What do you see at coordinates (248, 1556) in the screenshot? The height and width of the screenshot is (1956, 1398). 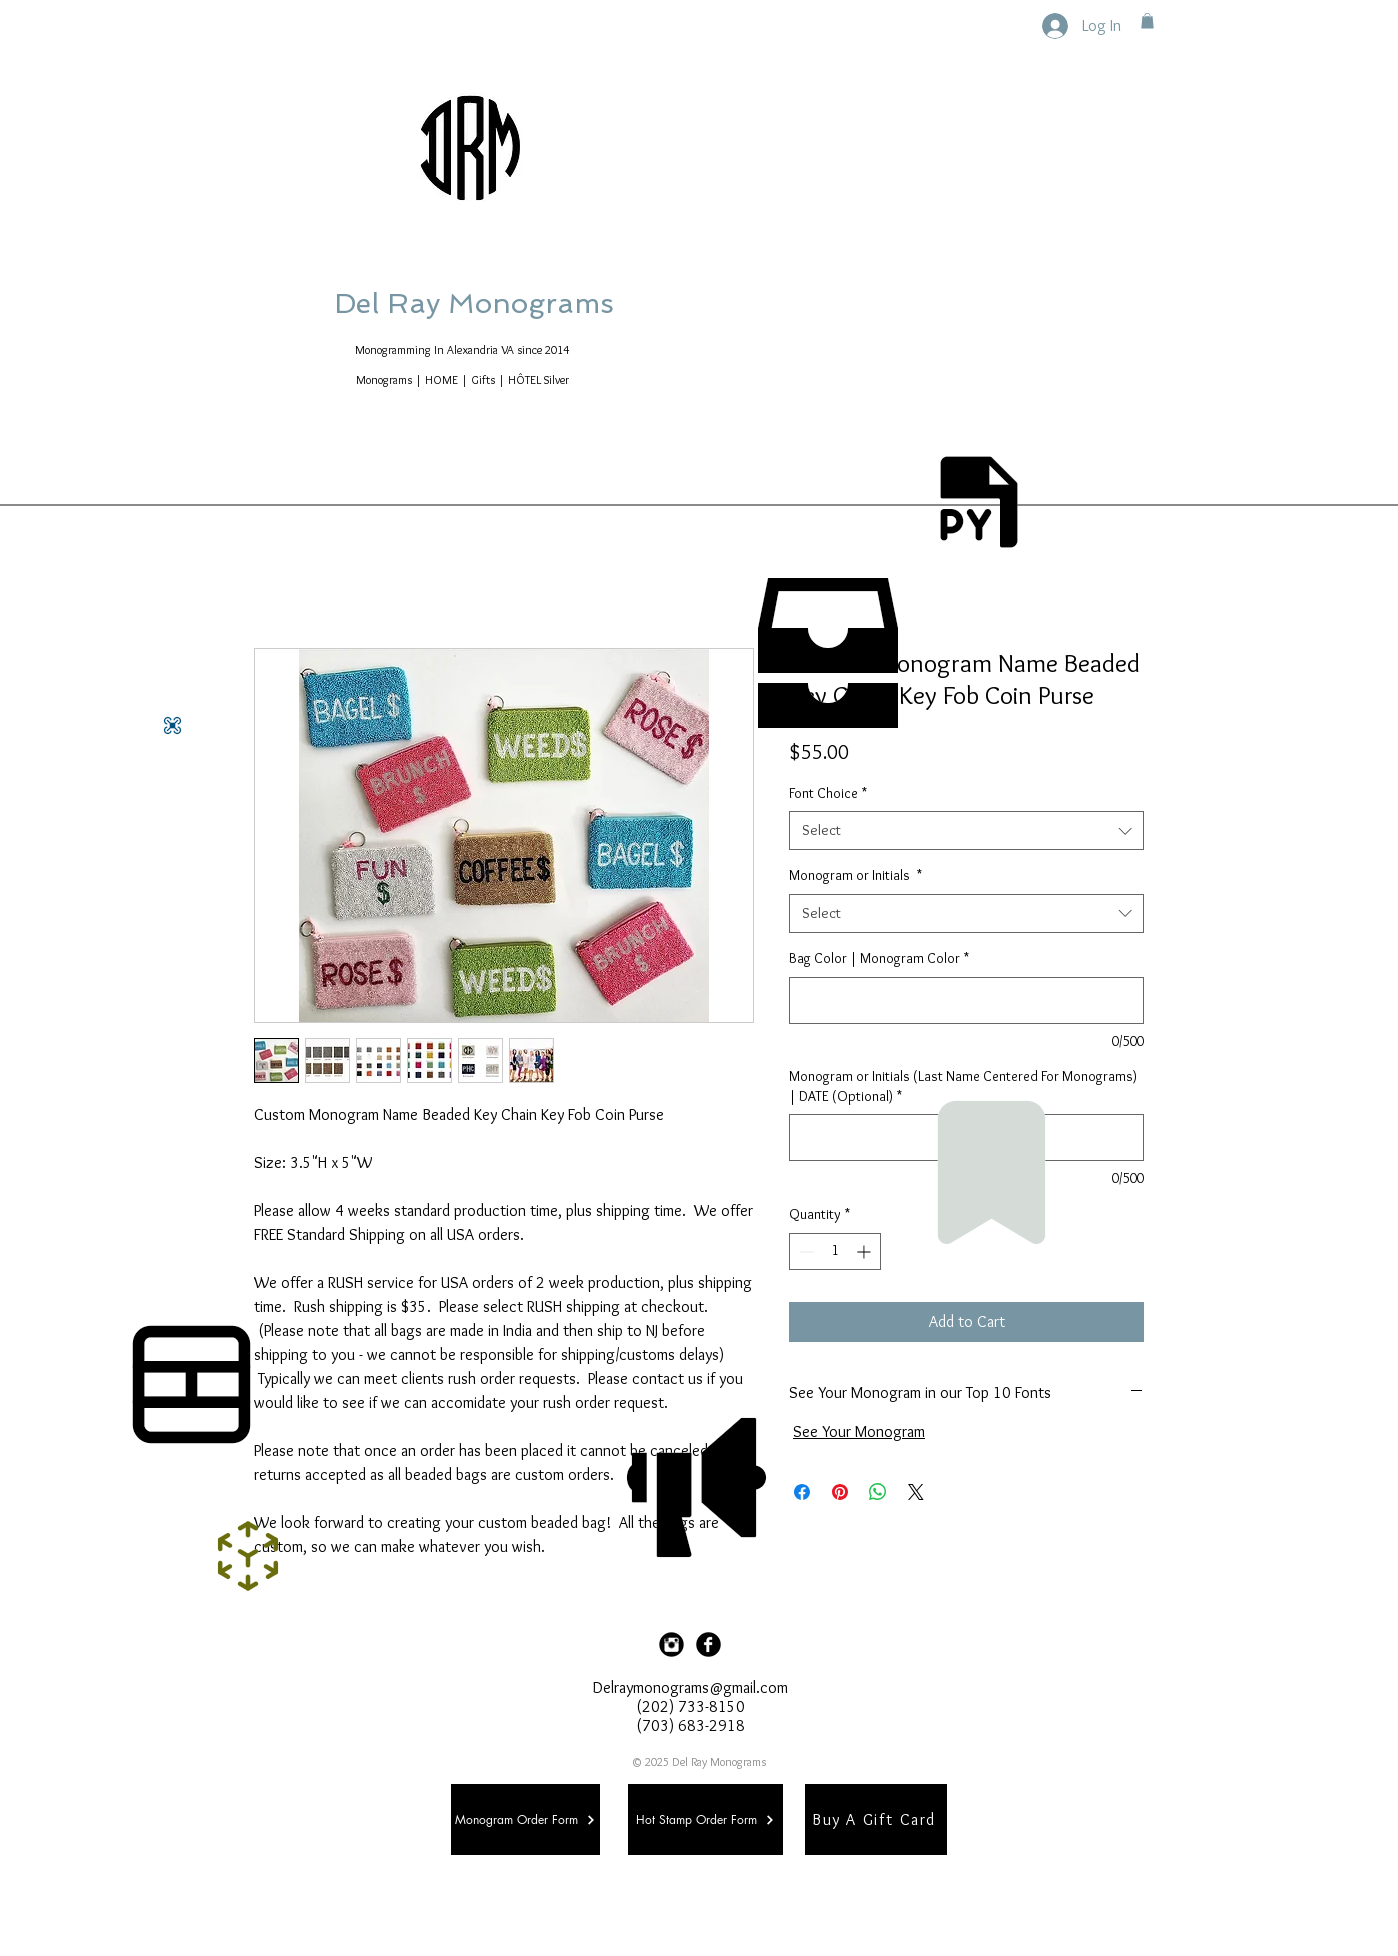 I see `access apple AR features or settings` at bounding box center [248, 1556].